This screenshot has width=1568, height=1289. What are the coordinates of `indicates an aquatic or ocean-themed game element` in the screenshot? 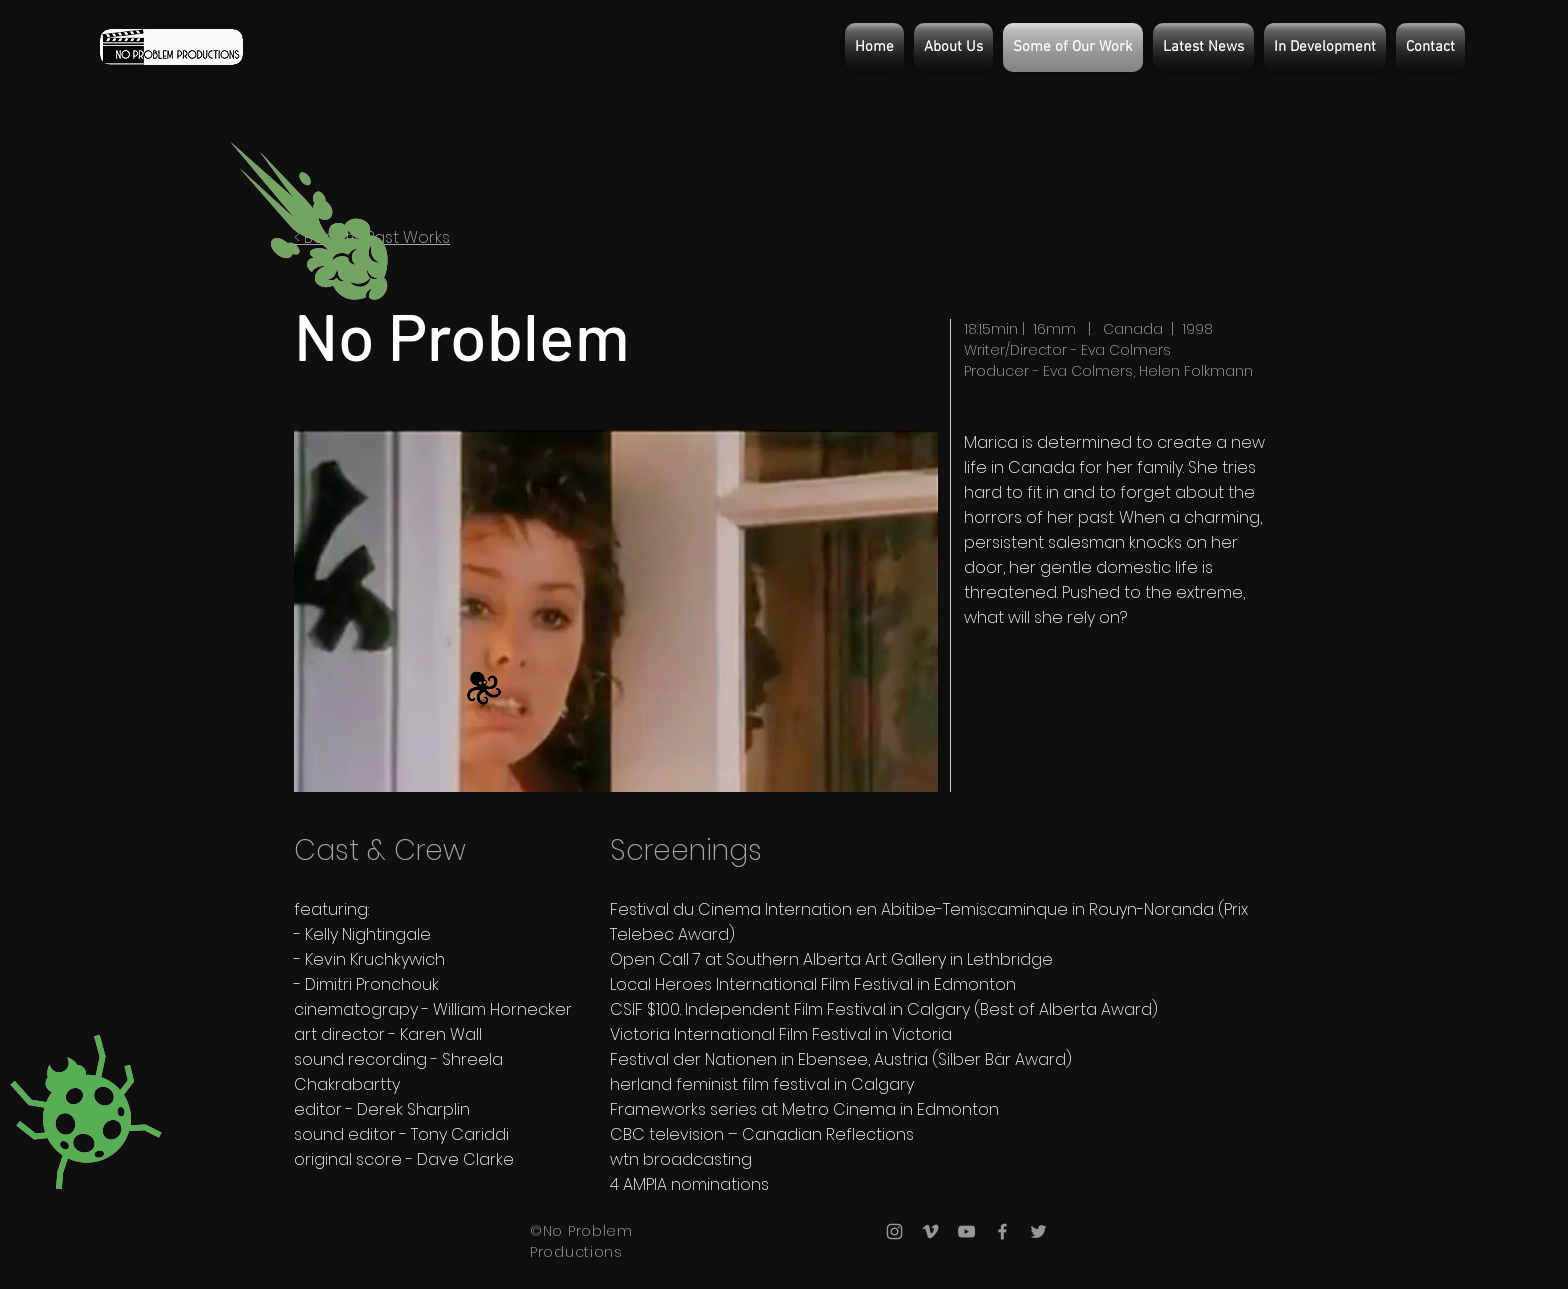 It's located at (484, 688).